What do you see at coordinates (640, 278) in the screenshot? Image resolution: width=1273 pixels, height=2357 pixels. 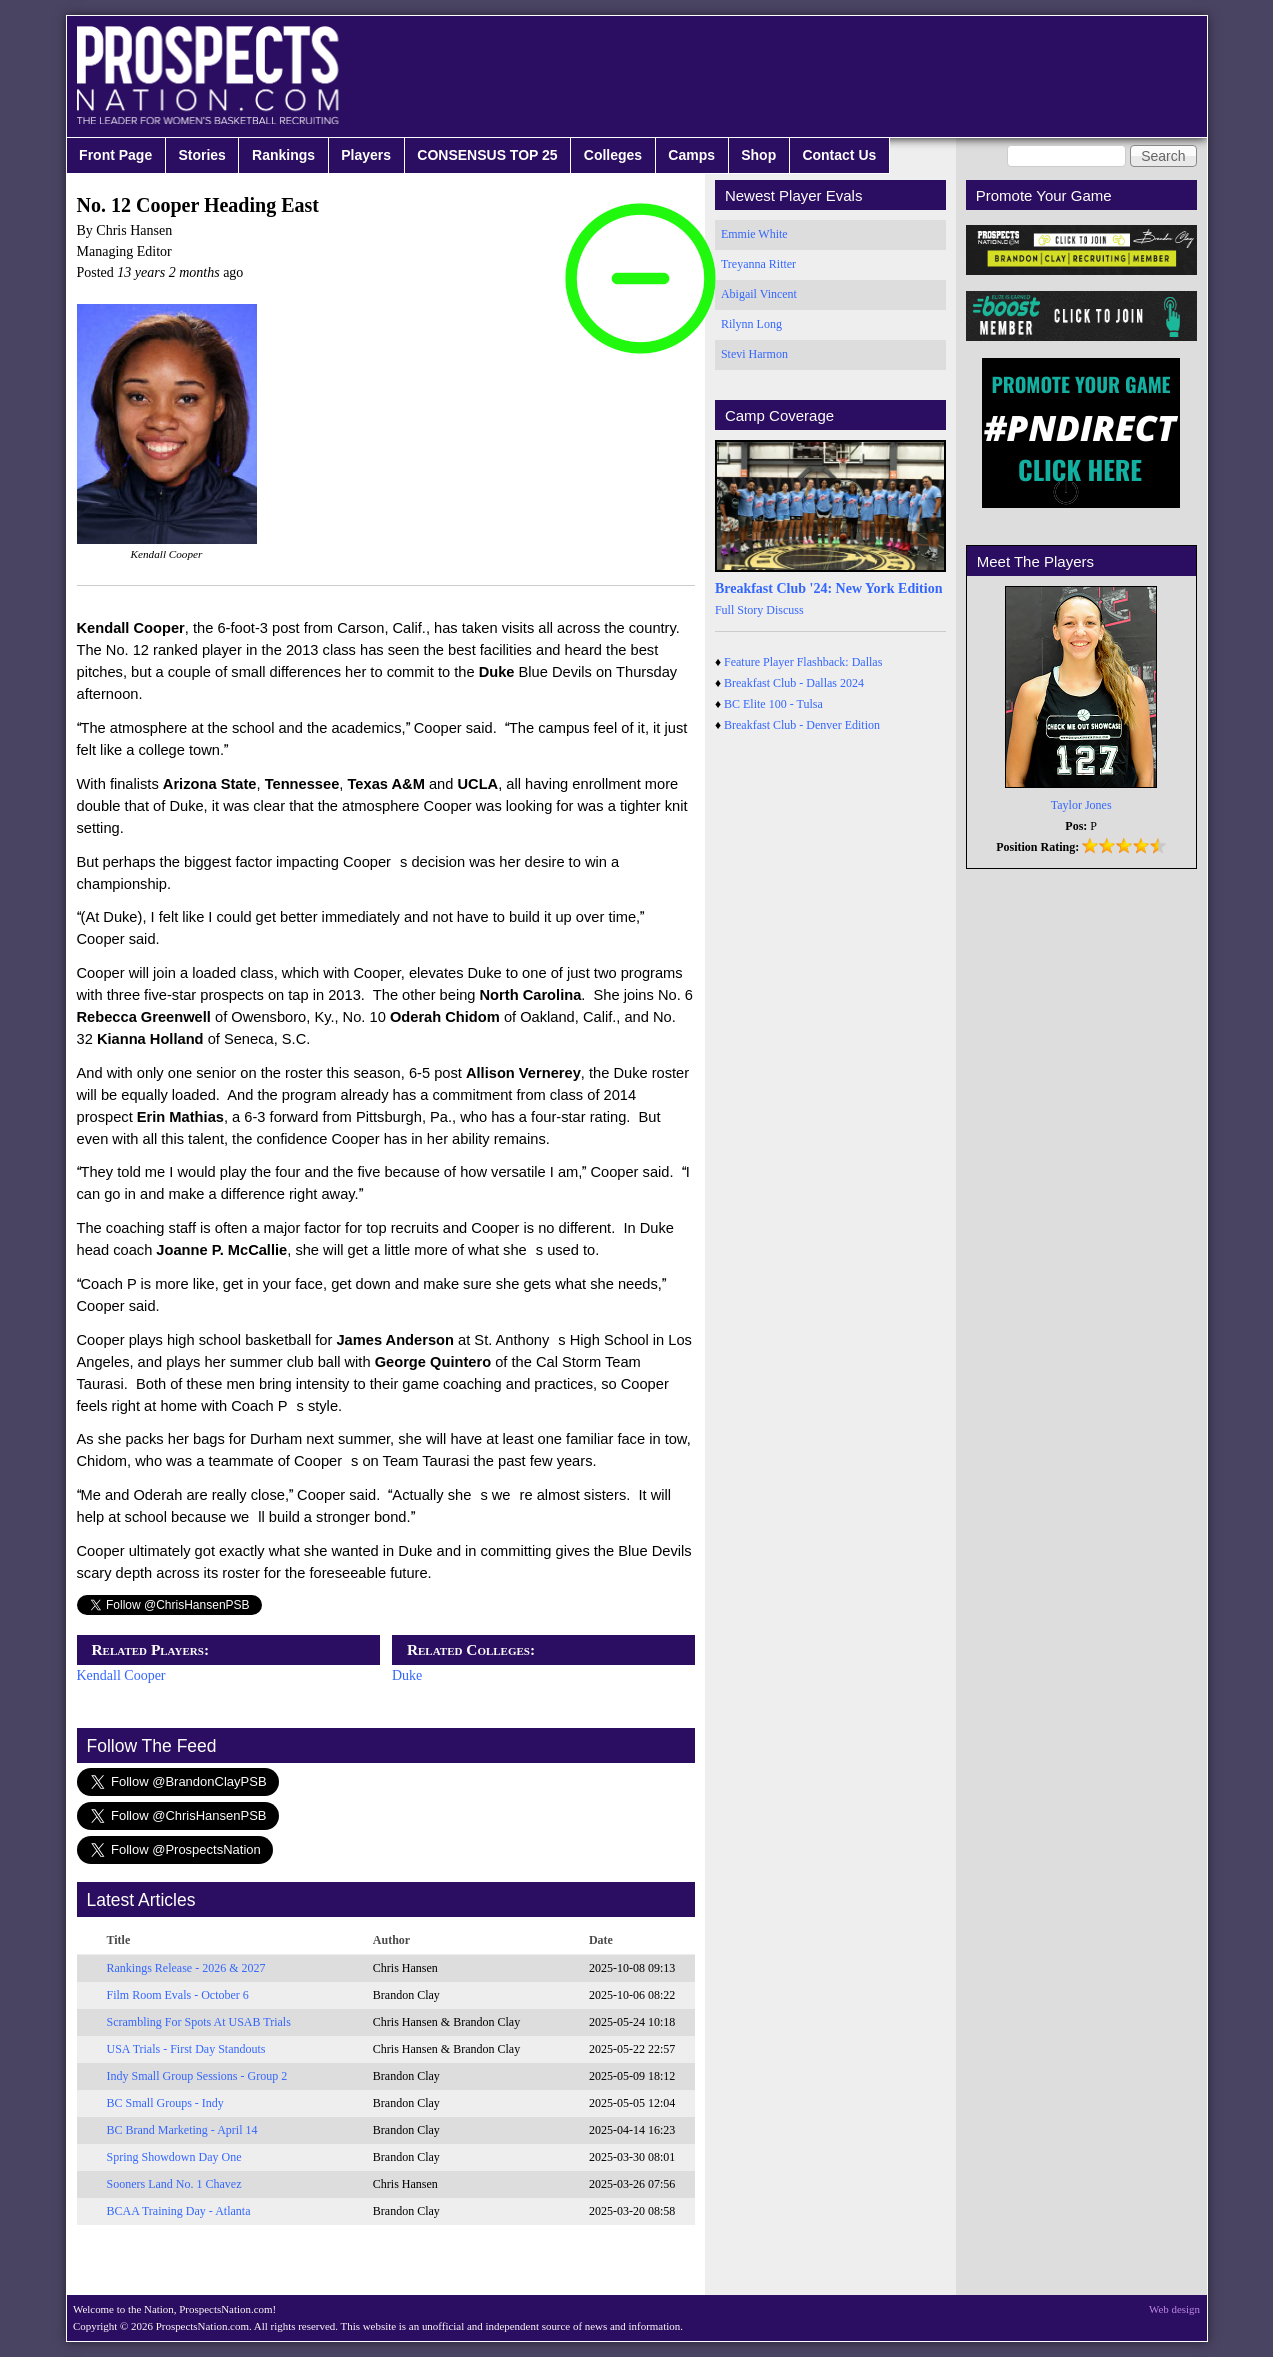 I see `remove an item from a list or cart` at bounding box center [640, 278].